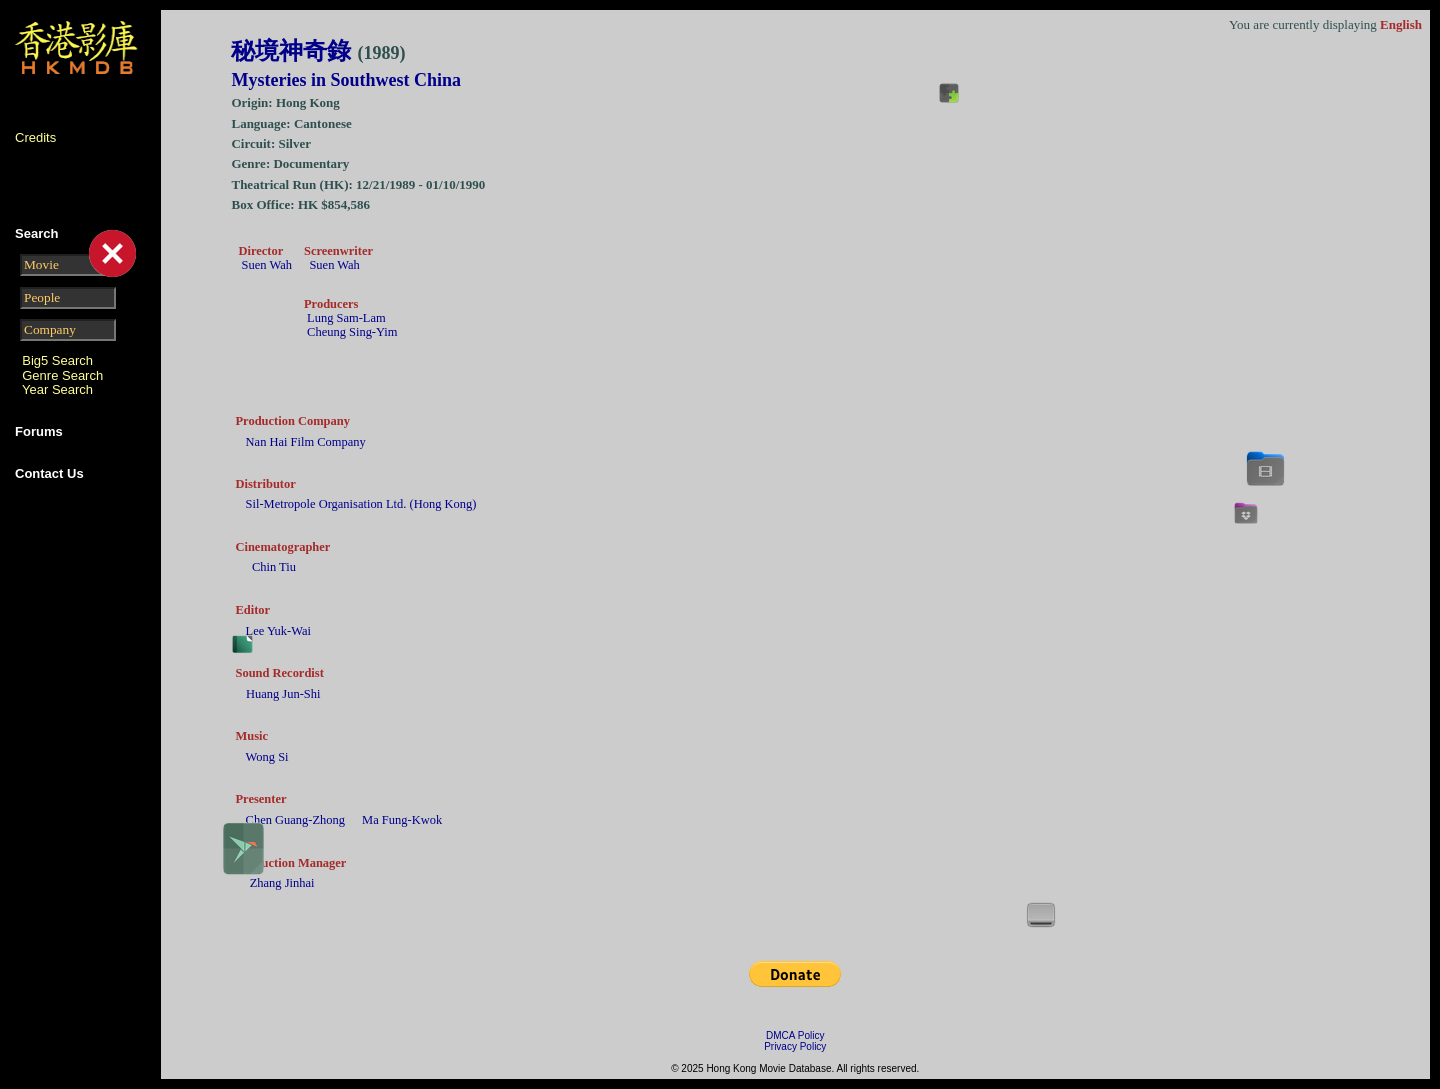  Describe the element at coordinates (242, 643) in the screenshot. I see `change your desktop wallpaper` at that location.